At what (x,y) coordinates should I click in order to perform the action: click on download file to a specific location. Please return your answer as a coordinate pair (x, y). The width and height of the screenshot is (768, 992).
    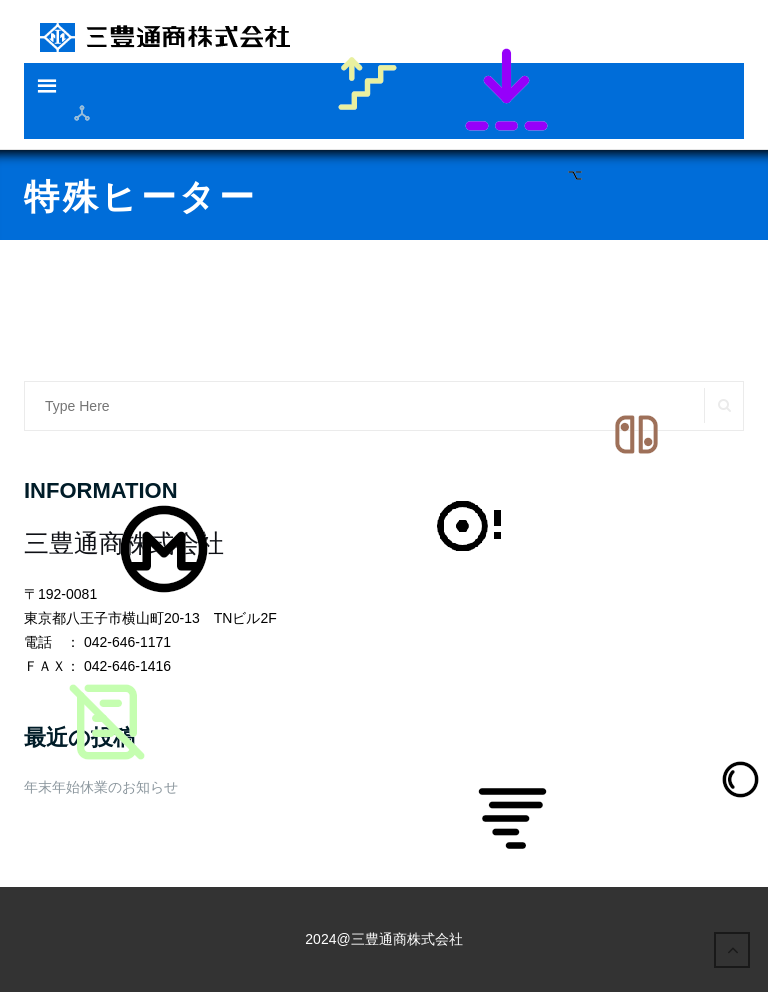
    Looking at the image, I should click on (506, 89).